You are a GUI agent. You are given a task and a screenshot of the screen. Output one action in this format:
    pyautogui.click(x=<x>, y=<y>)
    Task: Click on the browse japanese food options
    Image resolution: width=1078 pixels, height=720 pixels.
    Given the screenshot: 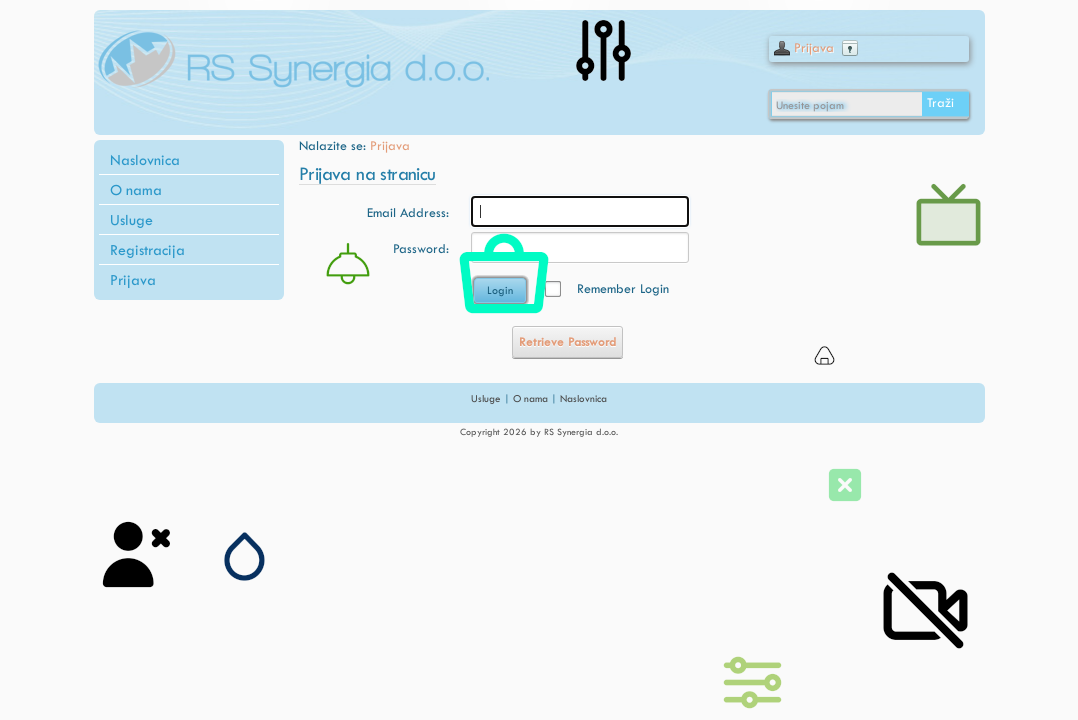 What is the action you would take?
    pyautogui.click(x=824, y=355)
    